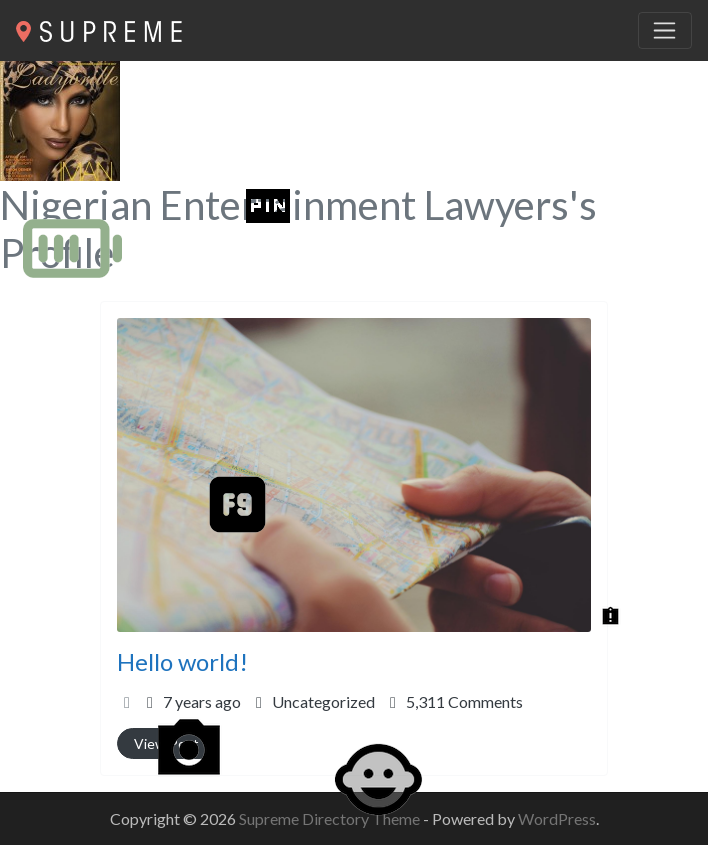 Image resolution: width=708 pixels, height=845 pixels. I want to click on keyboard shortcut indicator for F9 function key, so click(237, 504).